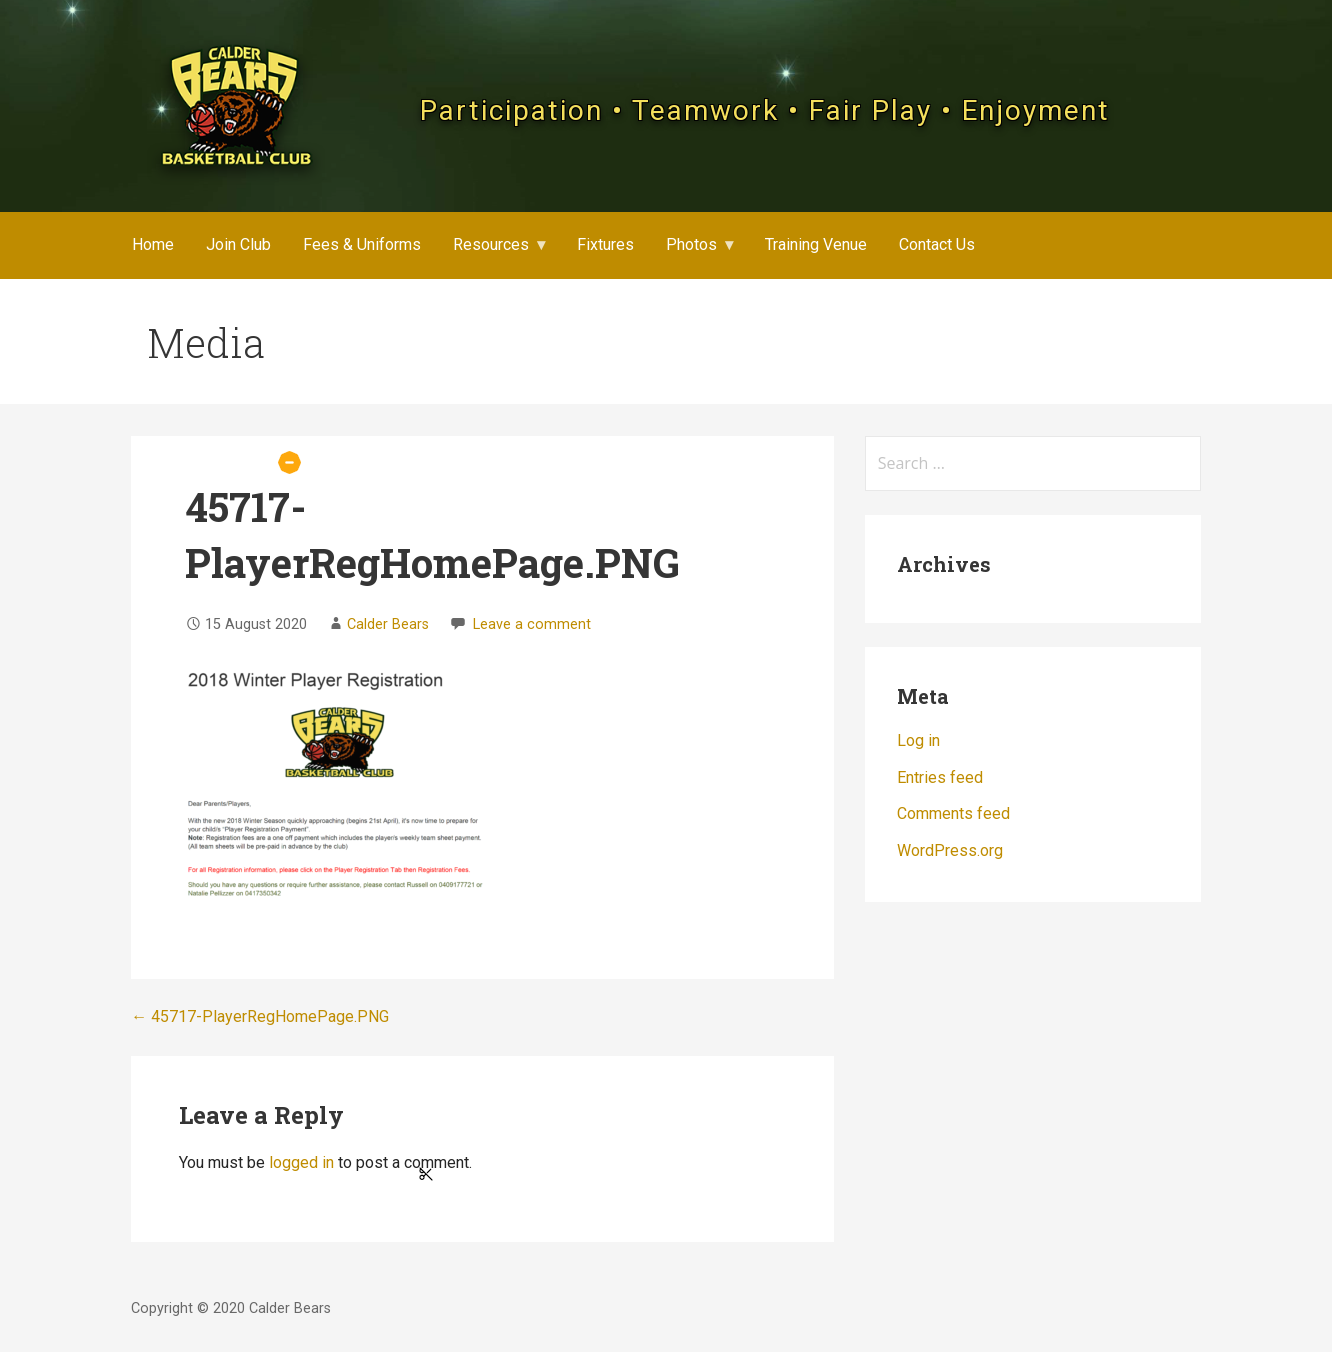 Image resolution: width=1332 pixels, height=1352 pixels. Describe the element at coordinates (289, 462) in the screenshot. I see `remove or delete an item` at that location.